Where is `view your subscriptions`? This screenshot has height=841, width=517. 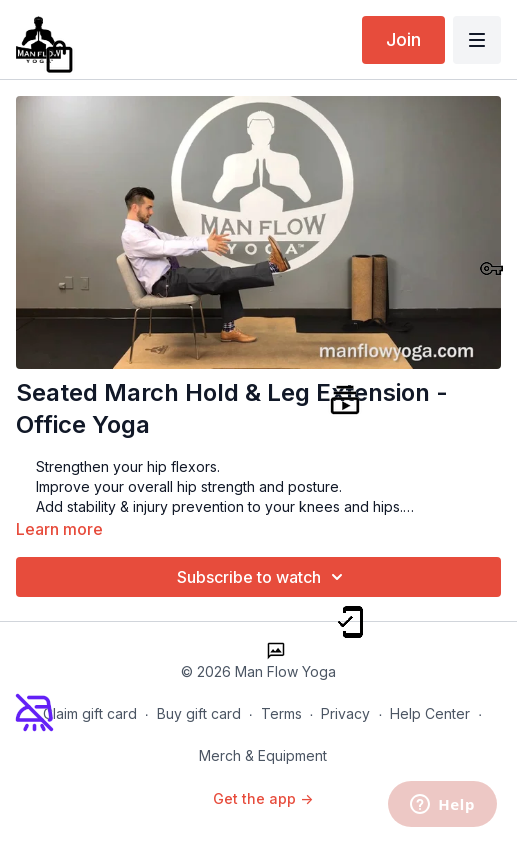
view your subscriptions is located at coordinates (345, 400).